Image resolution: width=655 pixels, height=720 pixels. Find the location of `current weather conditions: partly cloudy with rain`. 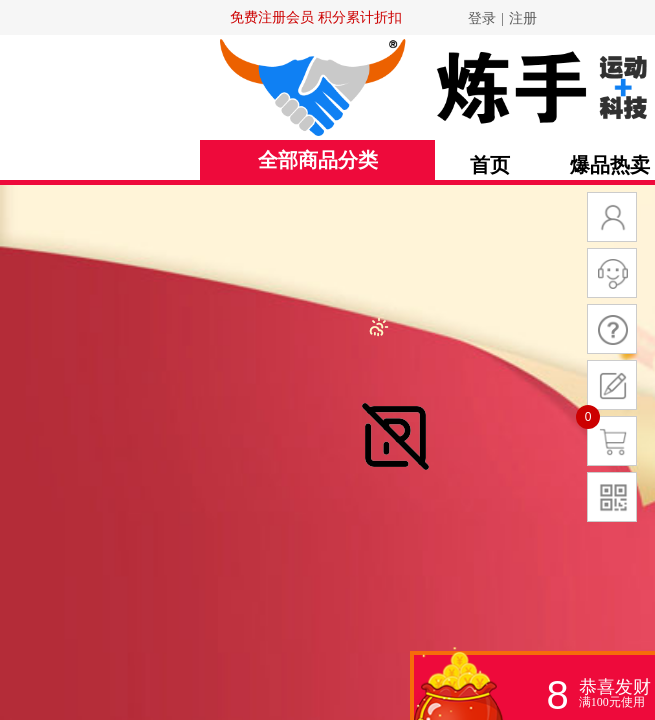

current weather conditions: partly cloudy with rain is located at coordinates (379, 327).